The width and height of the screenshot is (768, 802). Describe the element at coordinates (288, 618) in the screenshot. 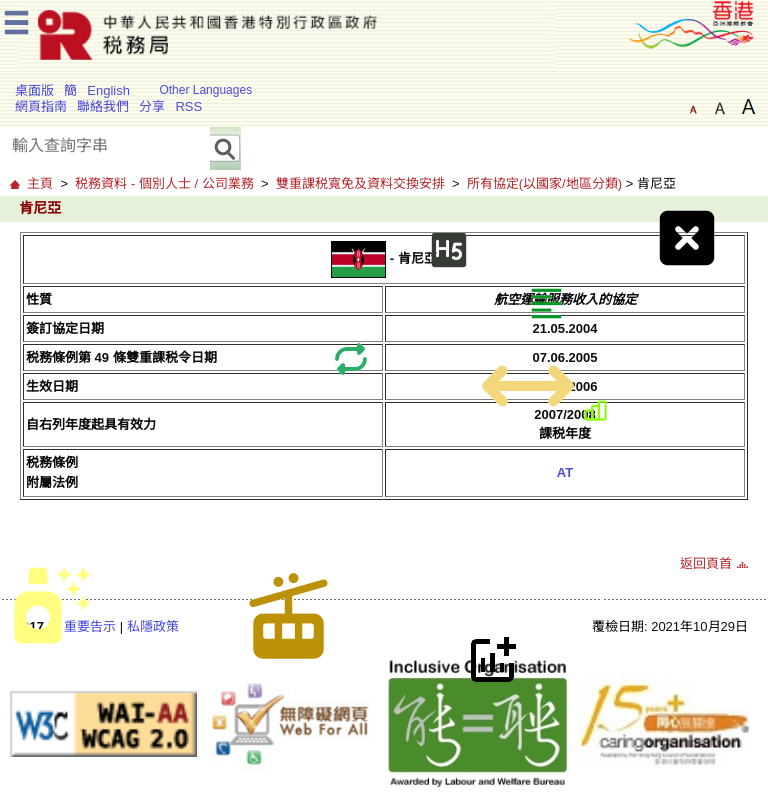

I see `view tram or cable car transit options` at that location.